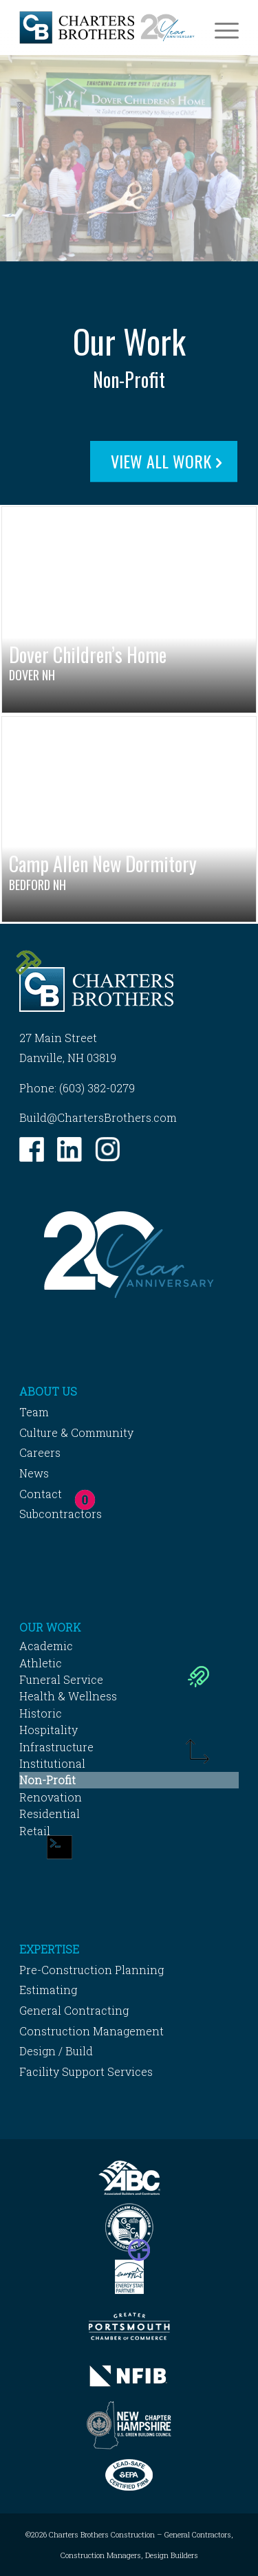  I want to click on vector path with two anchor points, so click(196, 1751).